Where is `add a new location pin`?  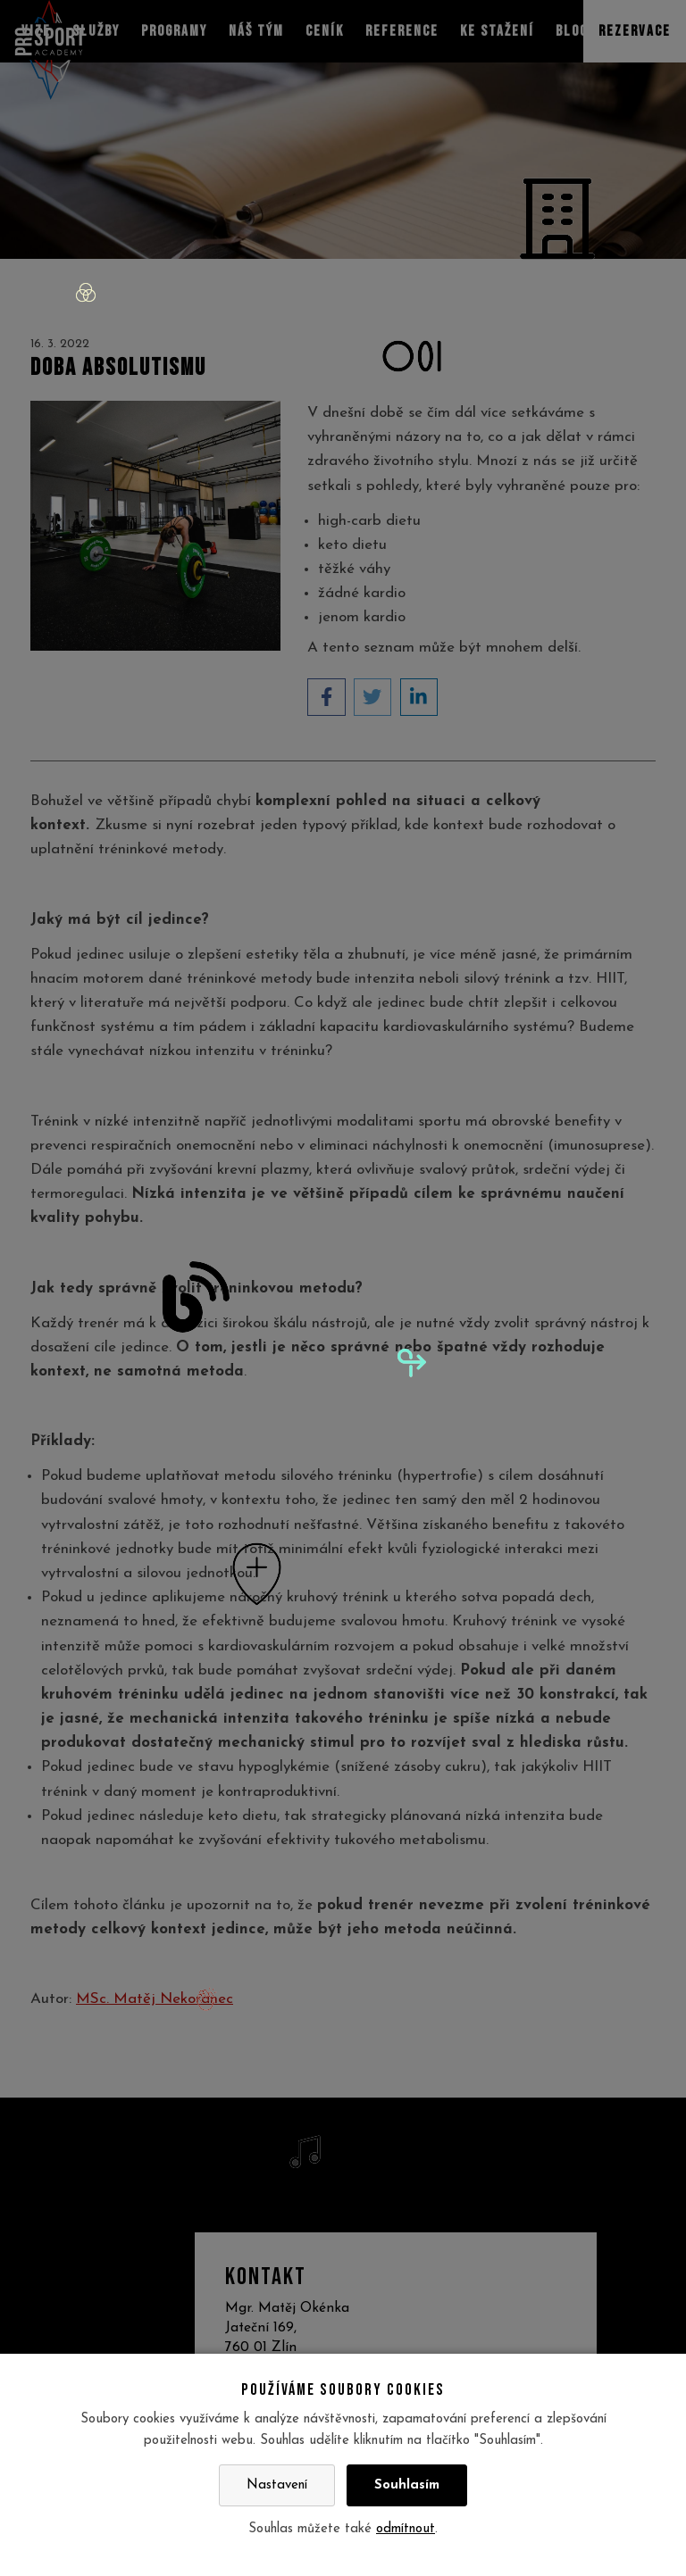 add a new location pin is located at coordinates (256, 1574).